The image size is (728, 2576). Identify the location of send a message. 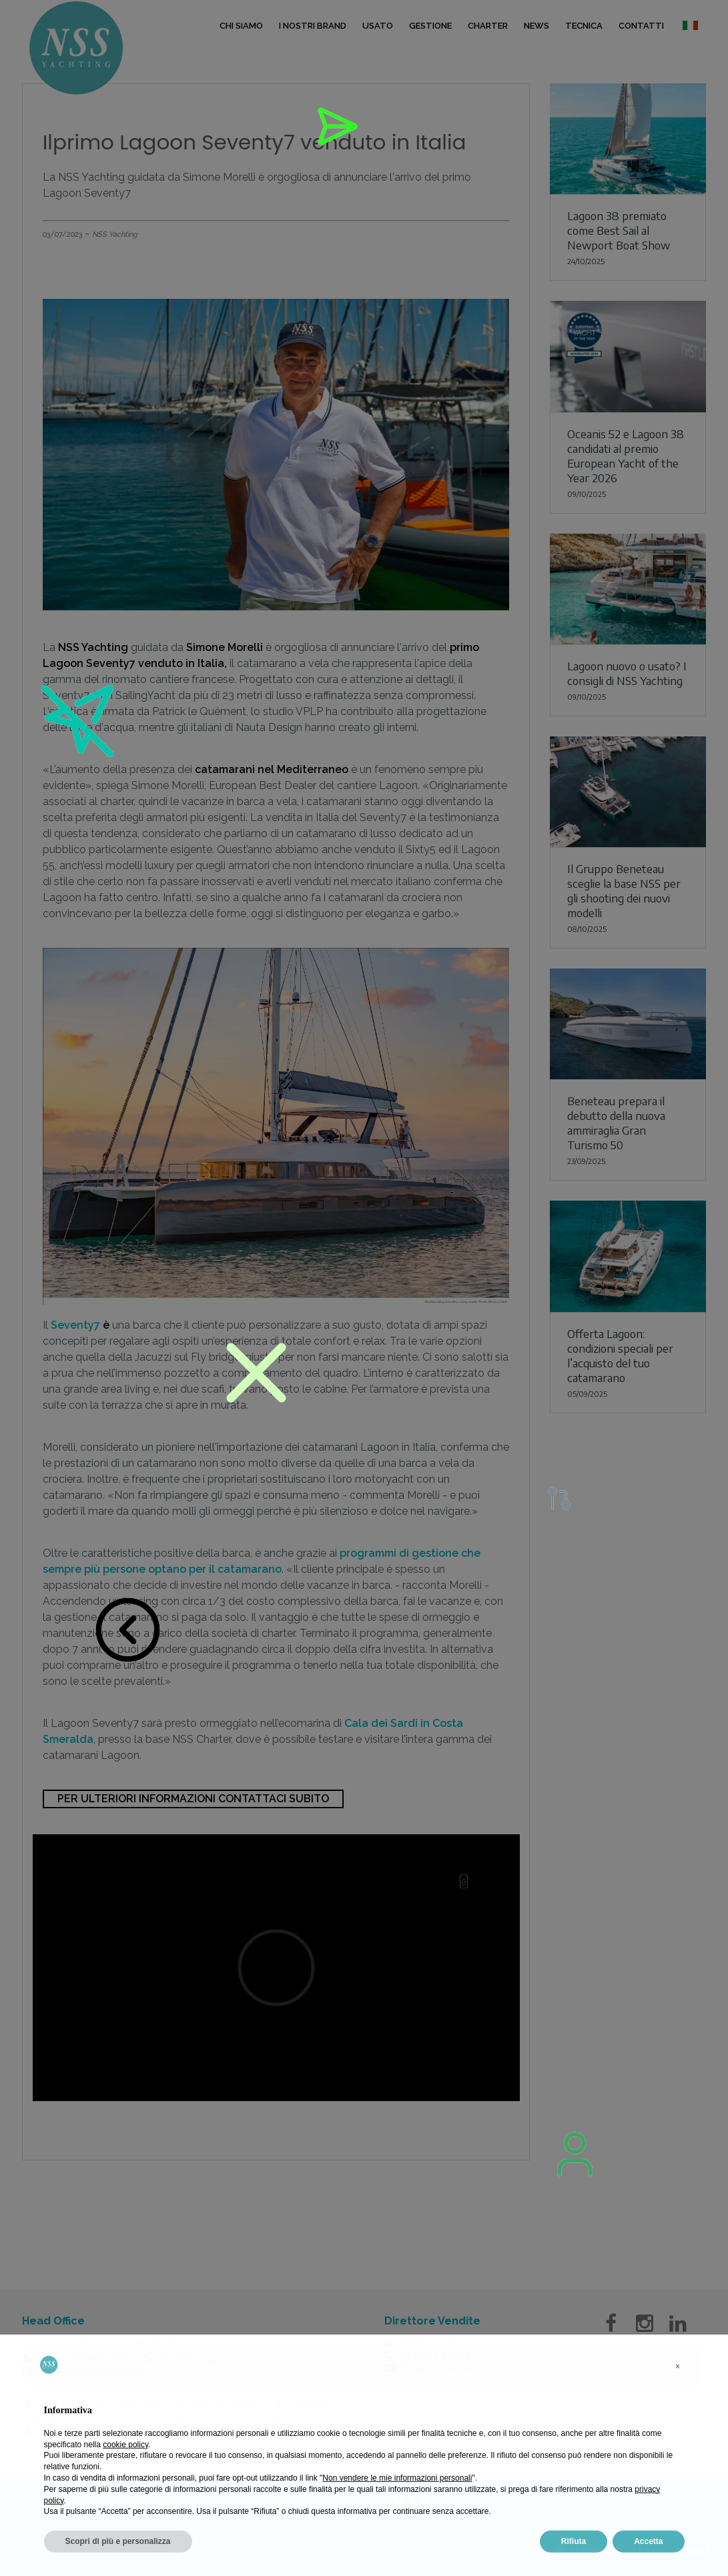
(336, 126).